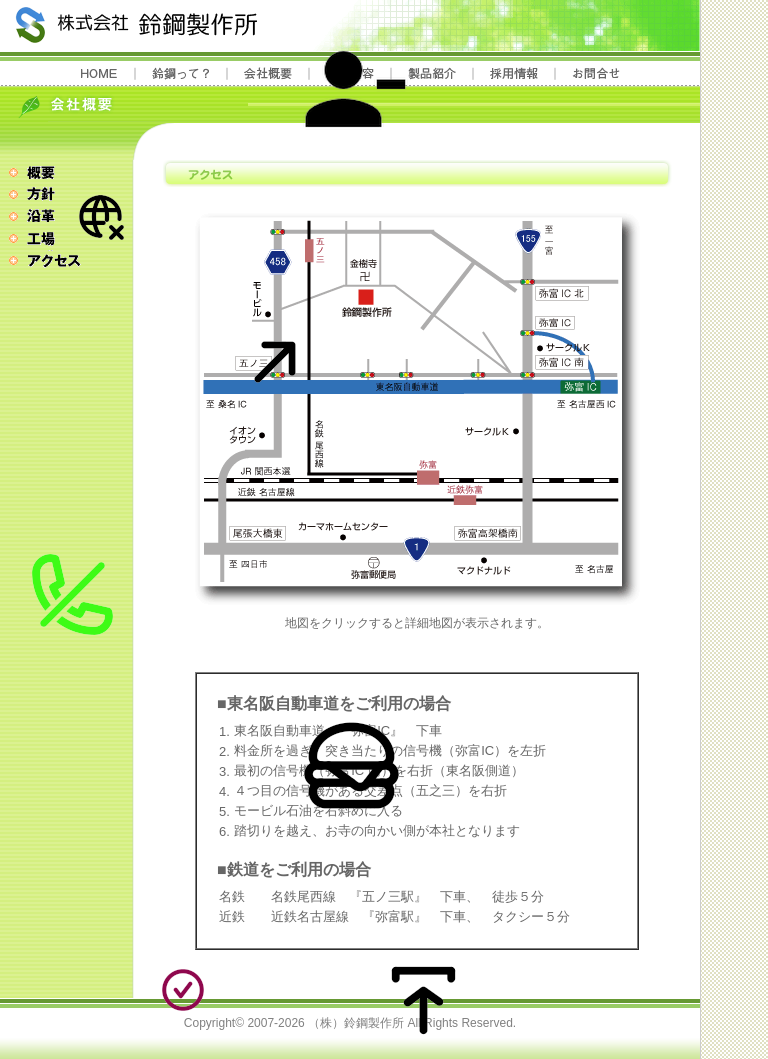 This screenshot has width=768, height=1059. What do you see at coordinates (351, 765) in the screenshot?
I see `view food or restaurant options` at bounding box center [351, 765].